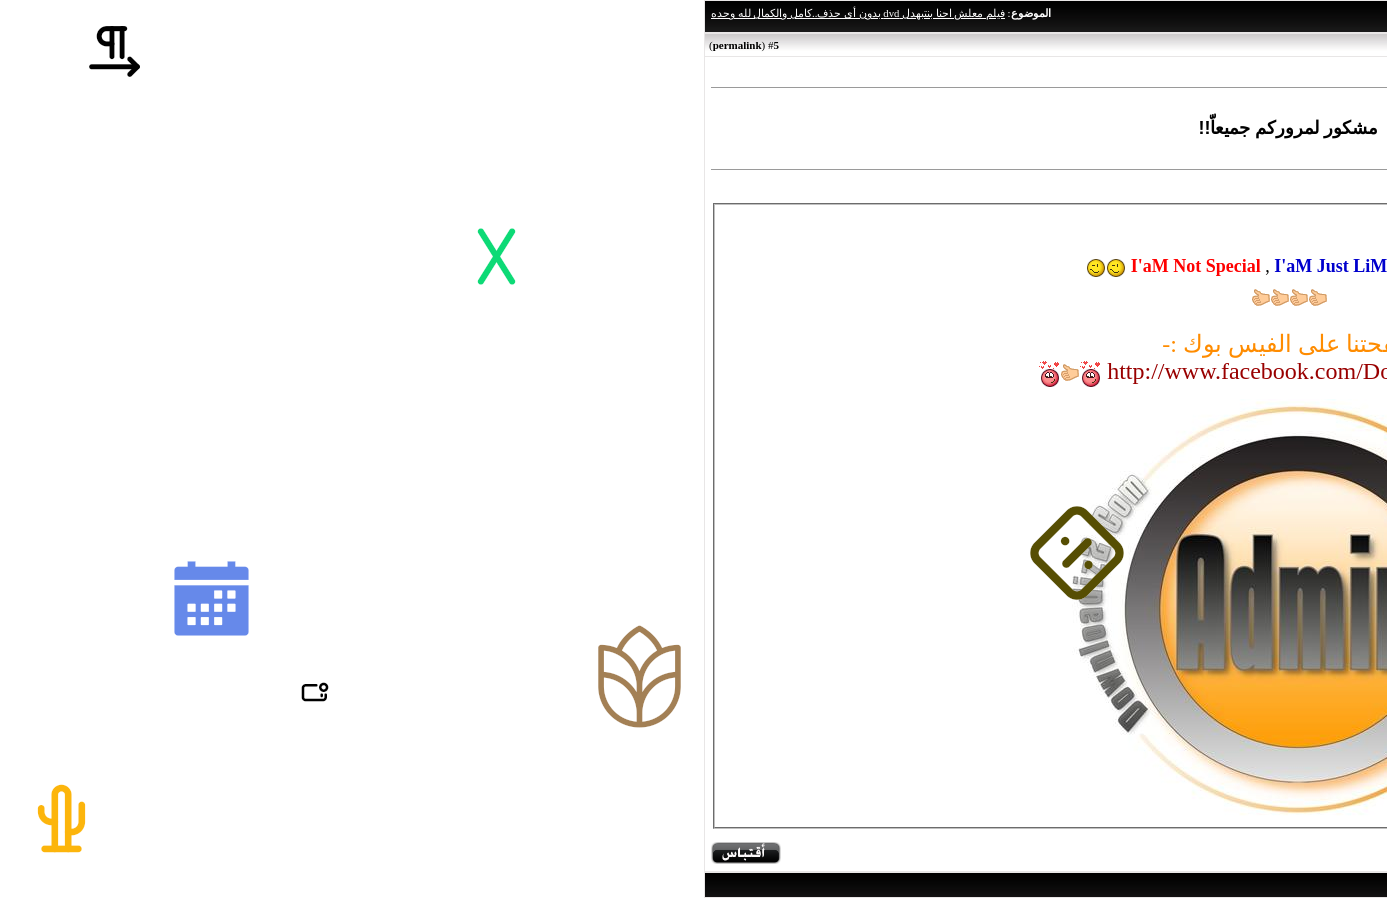 Image resolution: width=1387 pixels, height=898 pixels. Describe the element at coordinates (496, 256) in the screenshot. I see `close or dismiss a window` at that location.